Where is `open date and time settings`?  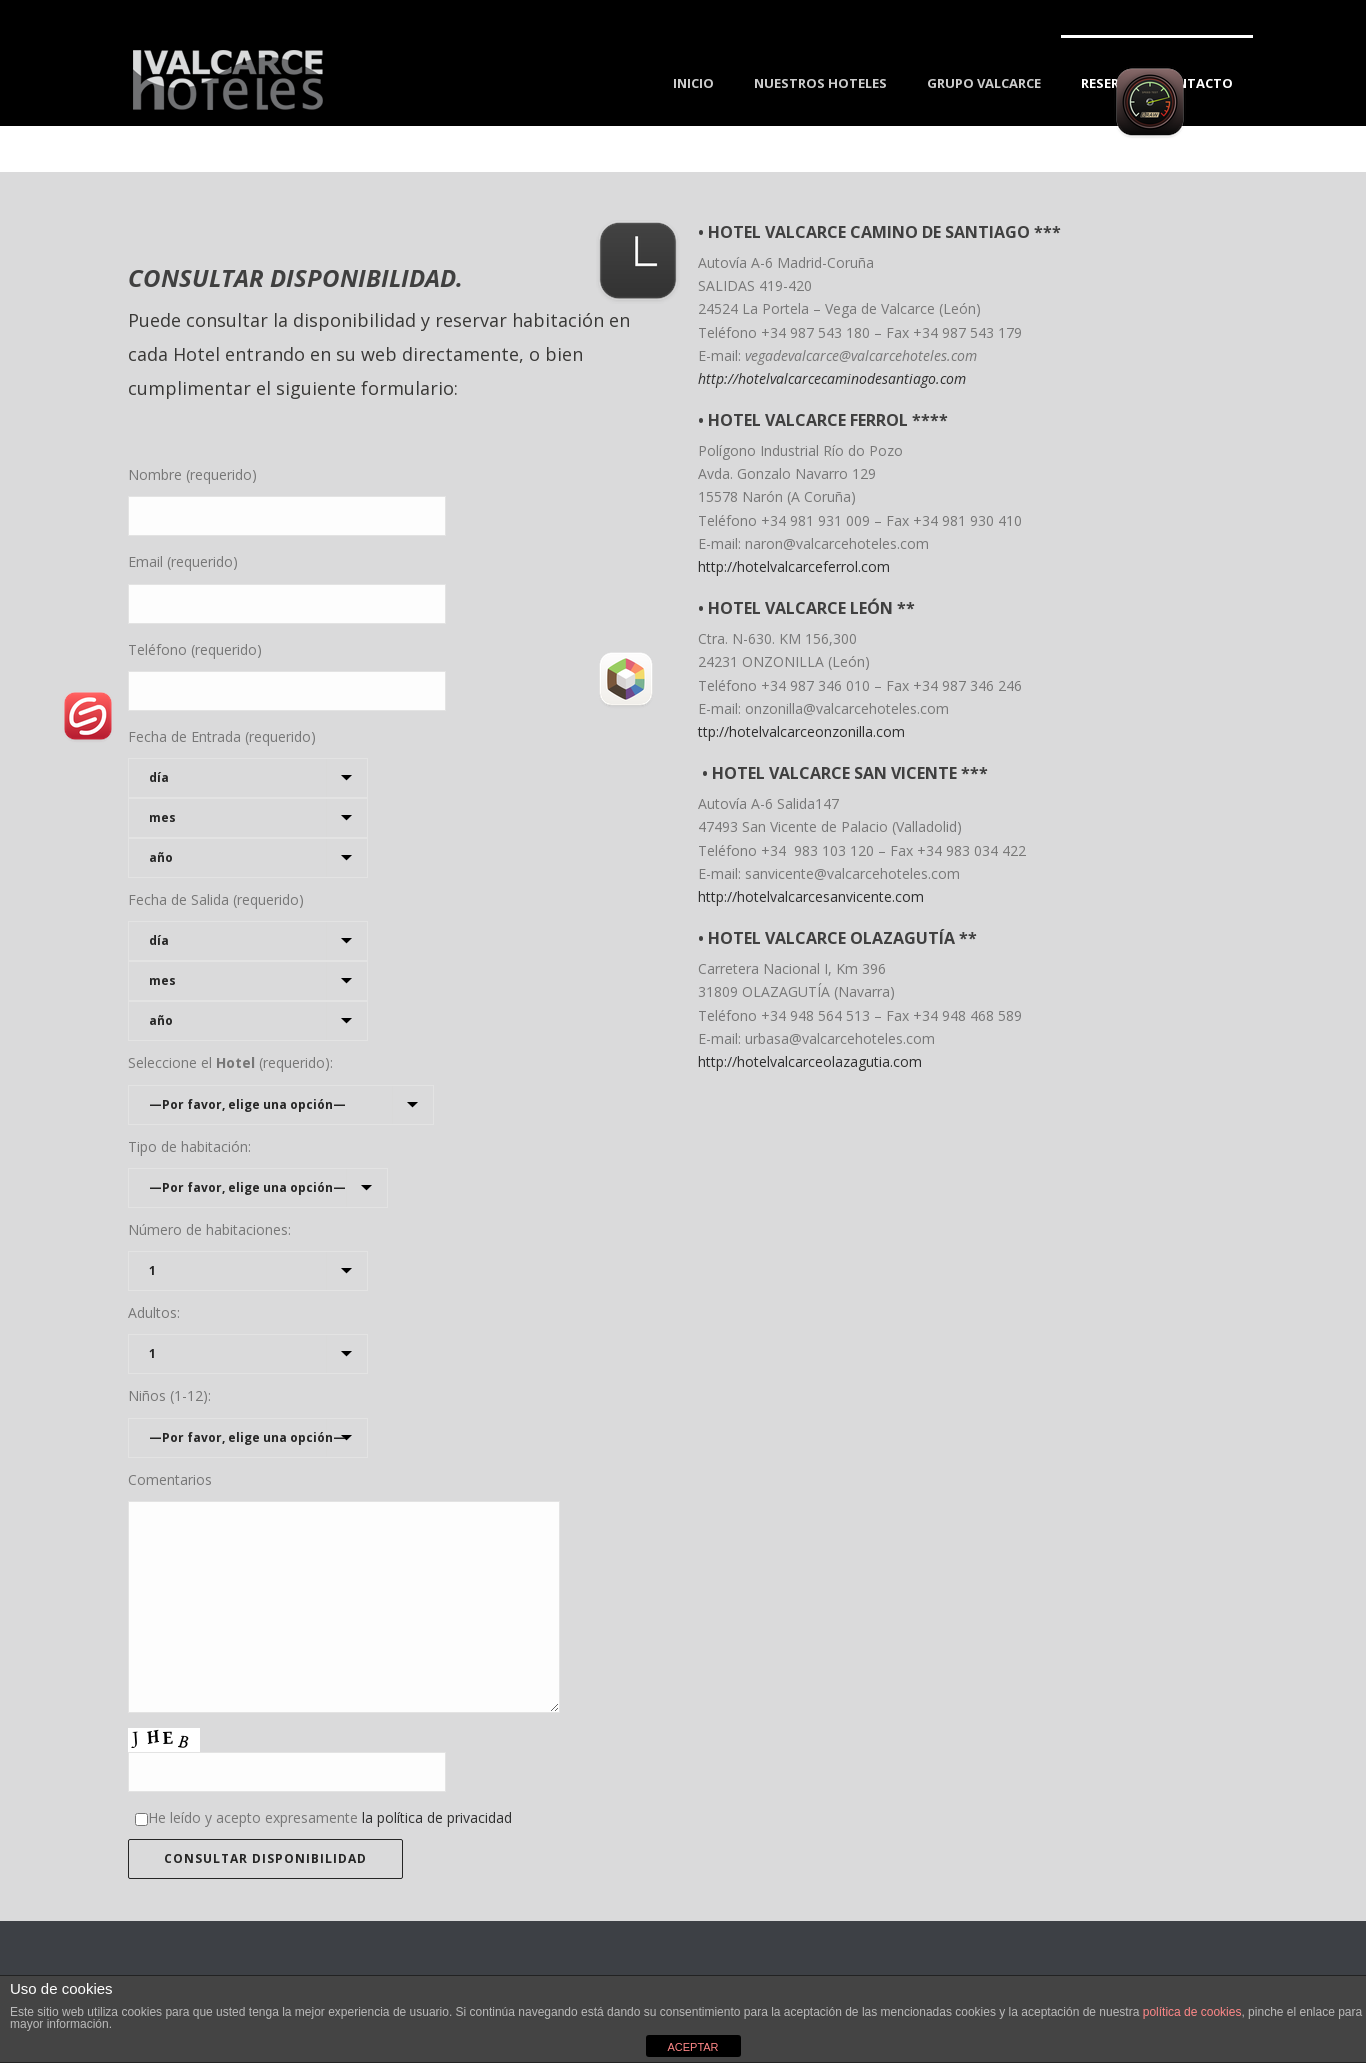
open date and time settings is located at coordinates (638, 262).